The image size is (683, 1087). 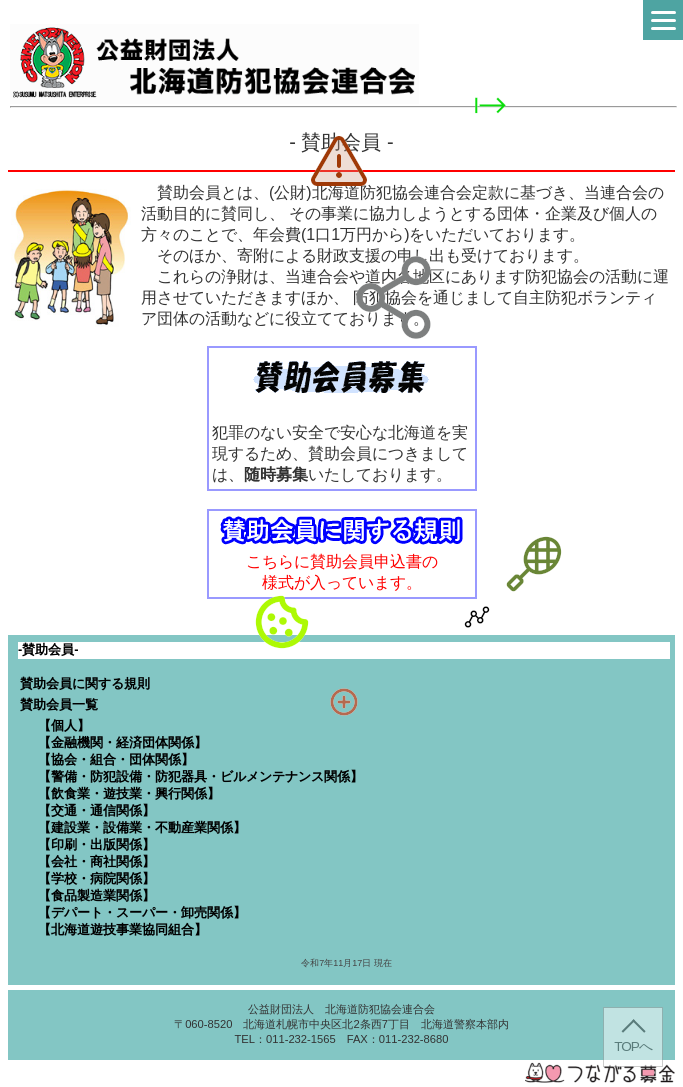 I want to click on manage cookie preferences and privacy settings, so click(x=282, y=622).